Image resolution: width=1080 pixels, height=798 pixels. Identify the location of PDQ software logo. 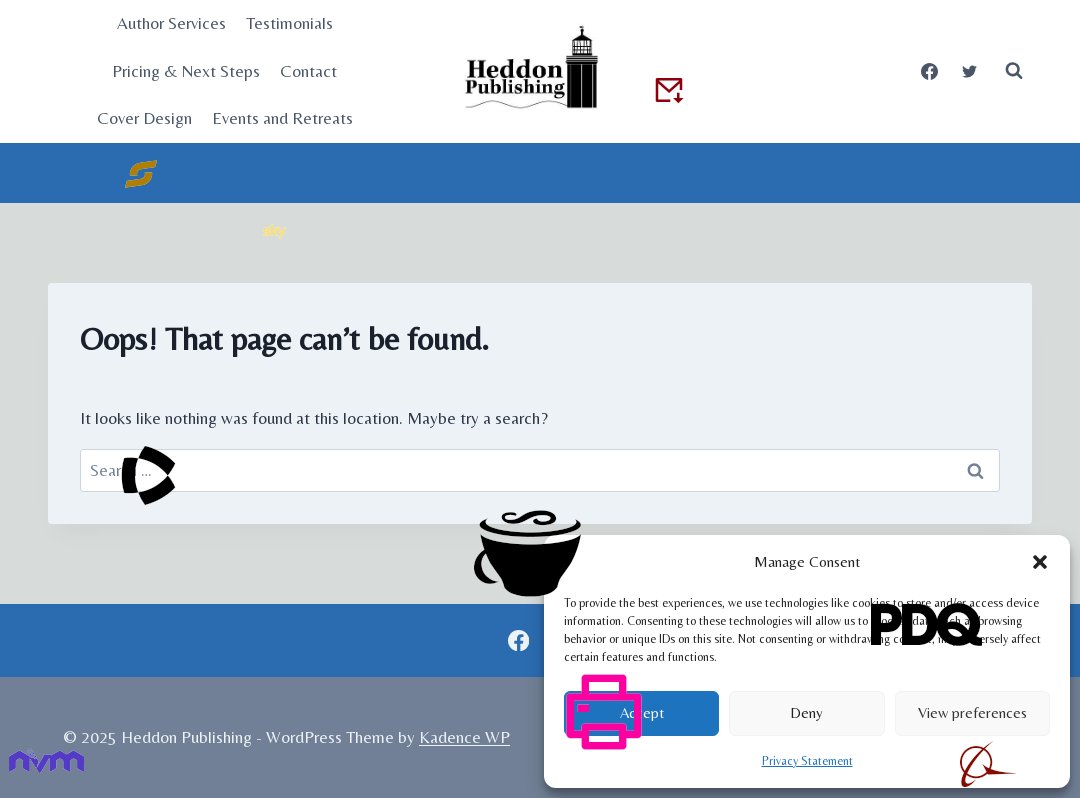
(926, 624).